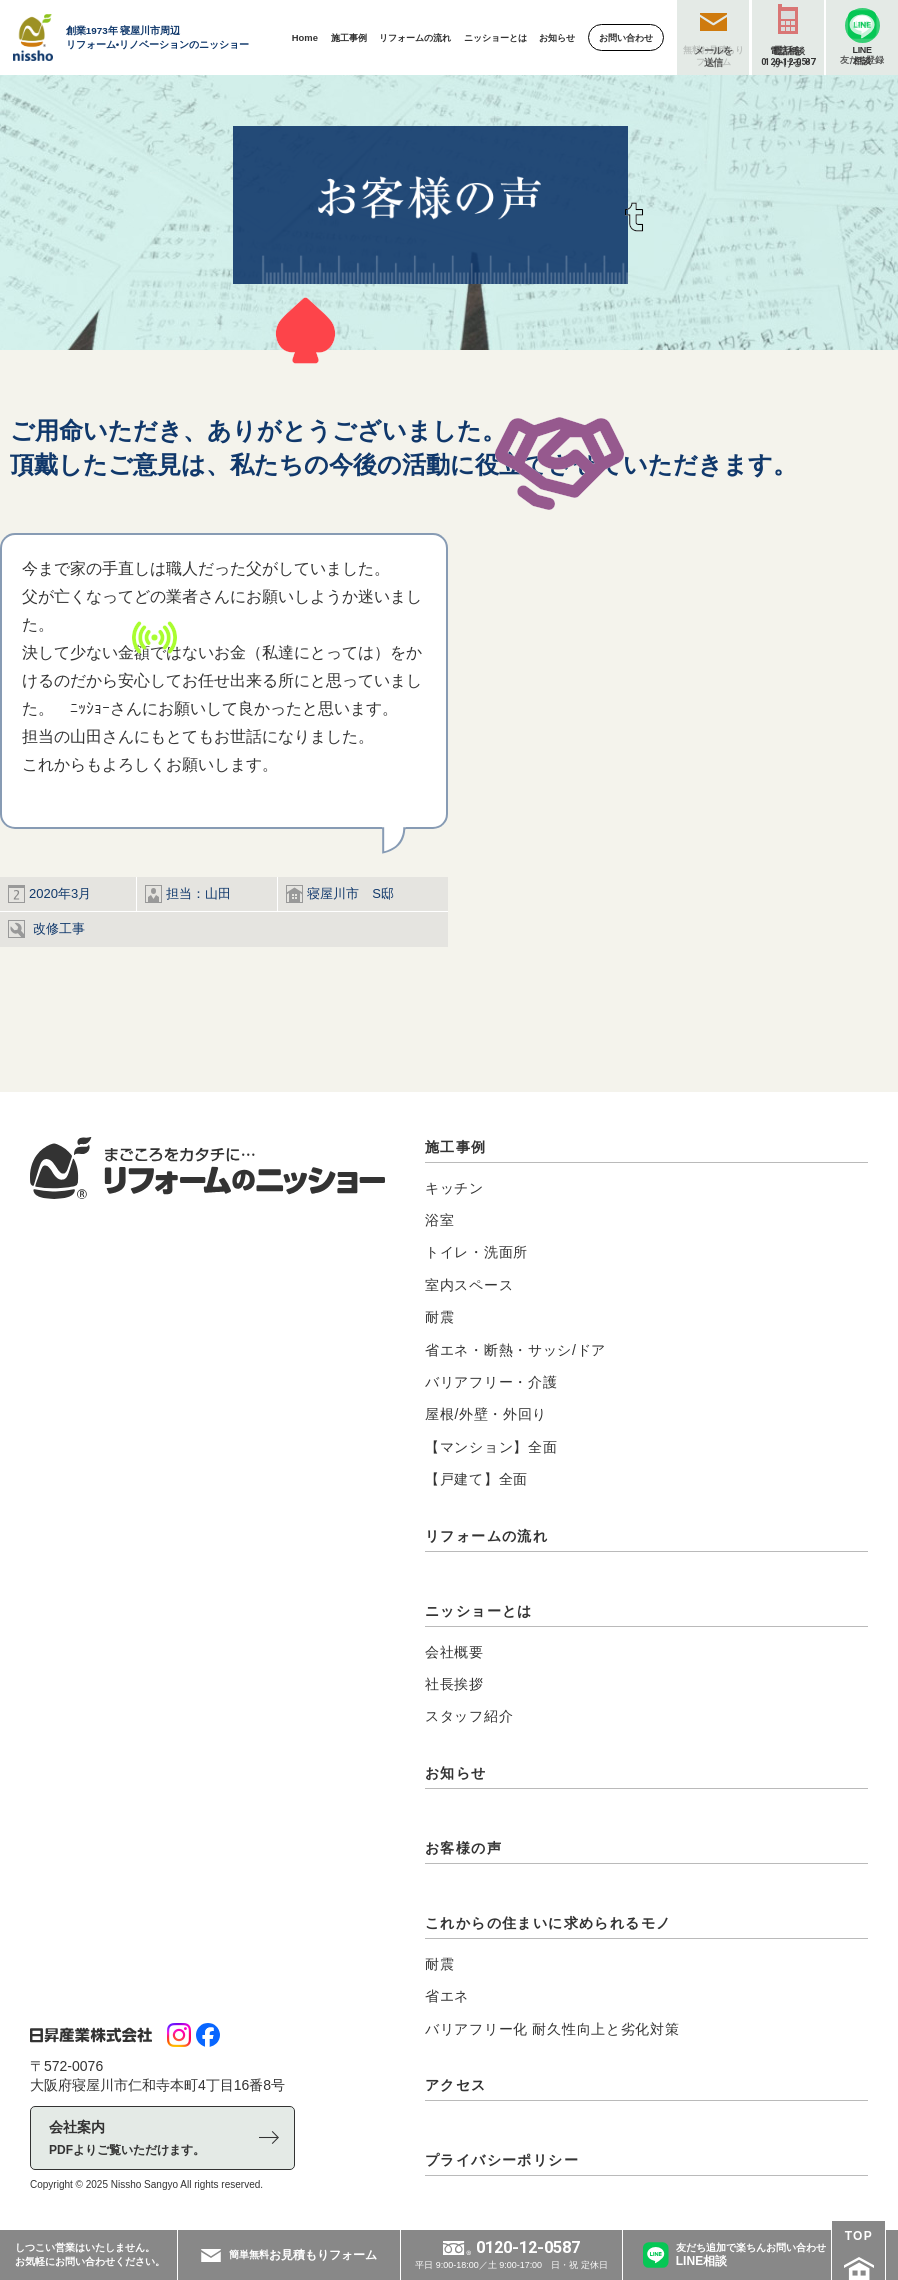 The width and height of the screenshot is (898, 2280). Describe the element at coordinates (305, 330) in the screenshot. I see `spade suit symbol for card games` at that location.